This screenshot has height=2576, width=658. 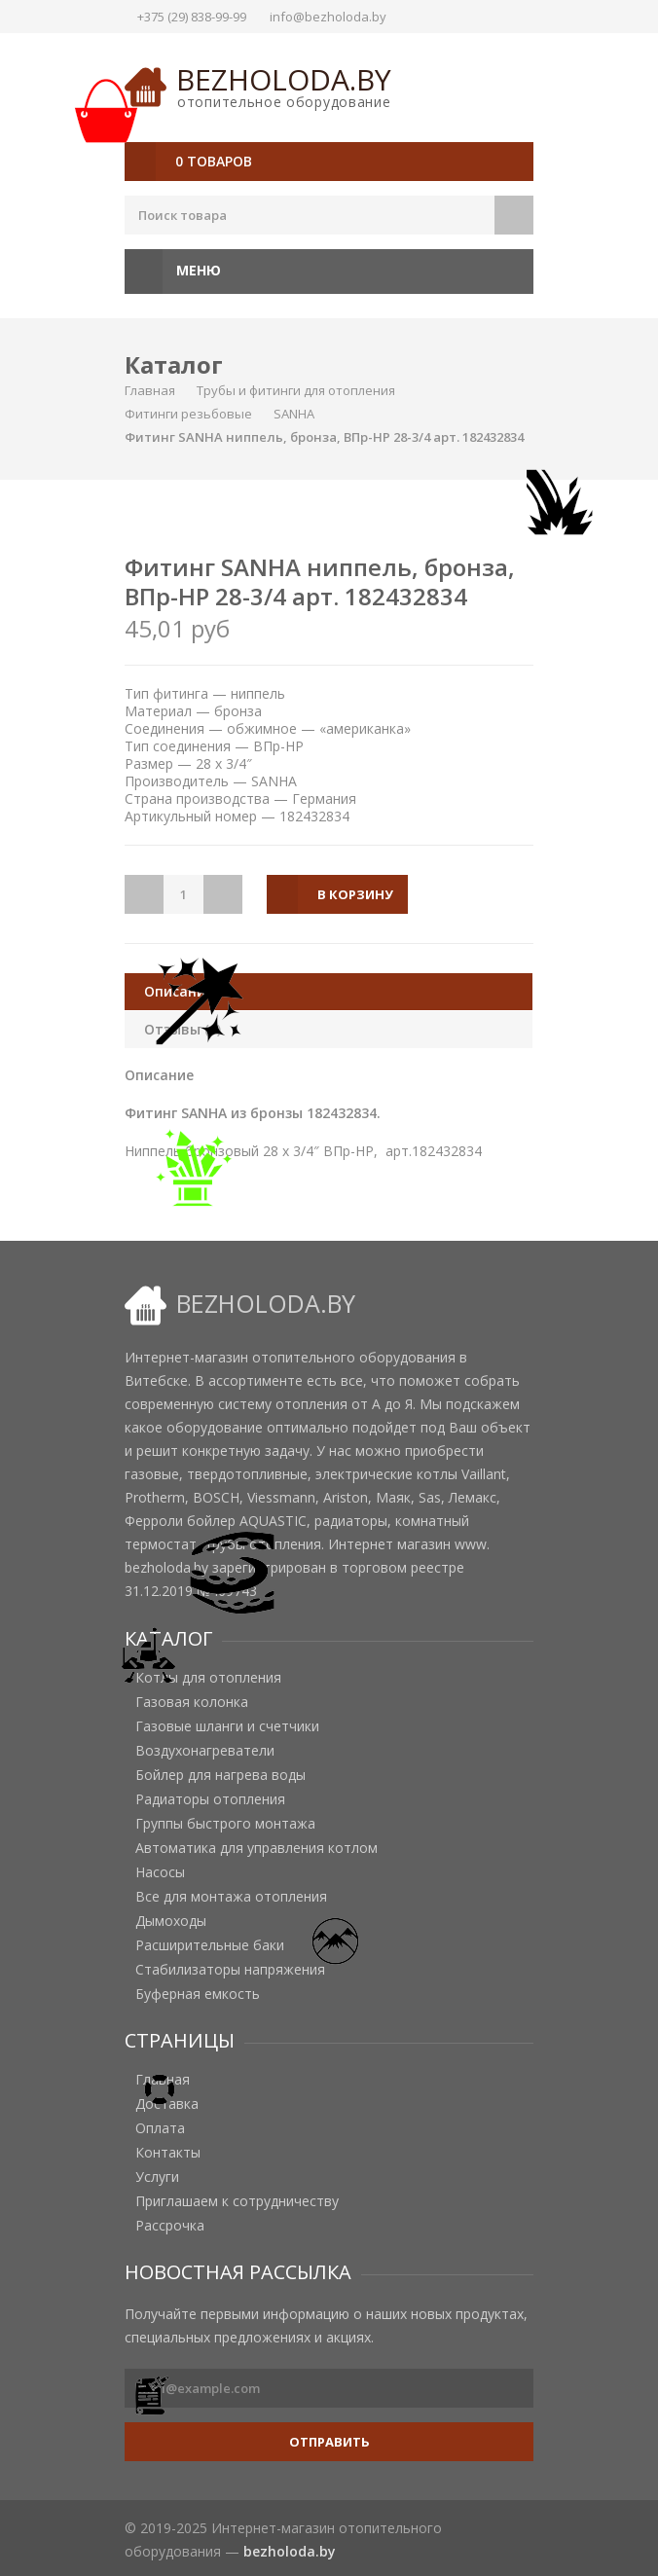 I want to click on access beach or vacation-related items, so click(x=106, y=111).